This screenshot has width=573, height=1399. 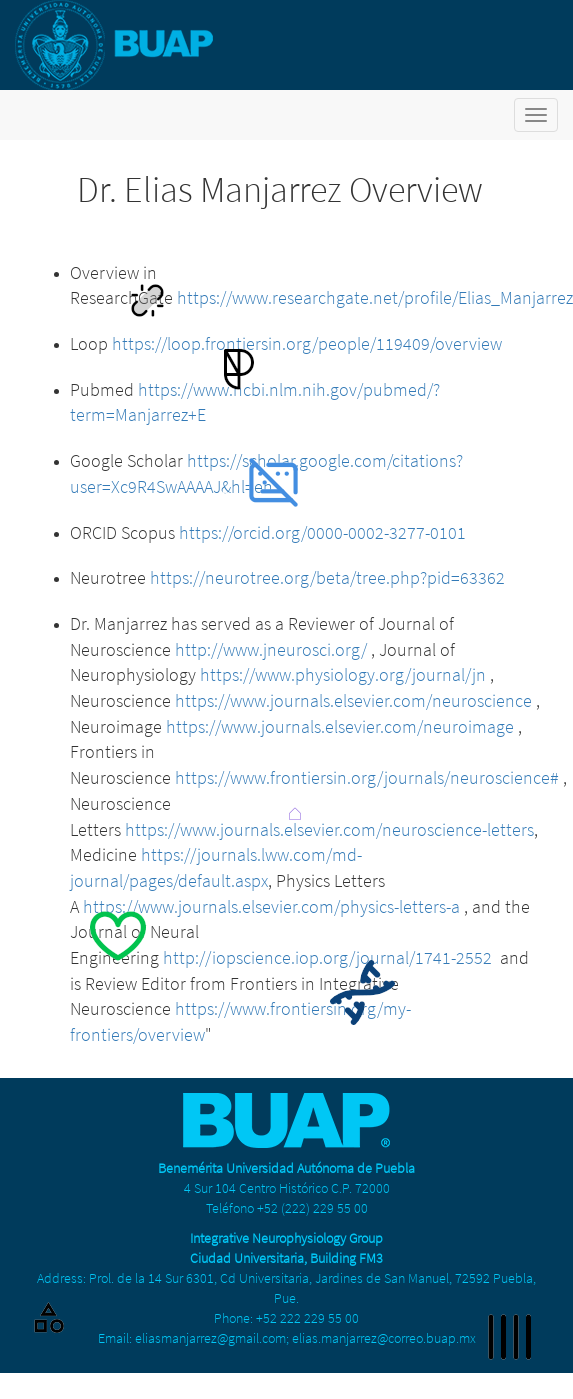 I want to click on navigate to home screen, so click(x=295, y=814).